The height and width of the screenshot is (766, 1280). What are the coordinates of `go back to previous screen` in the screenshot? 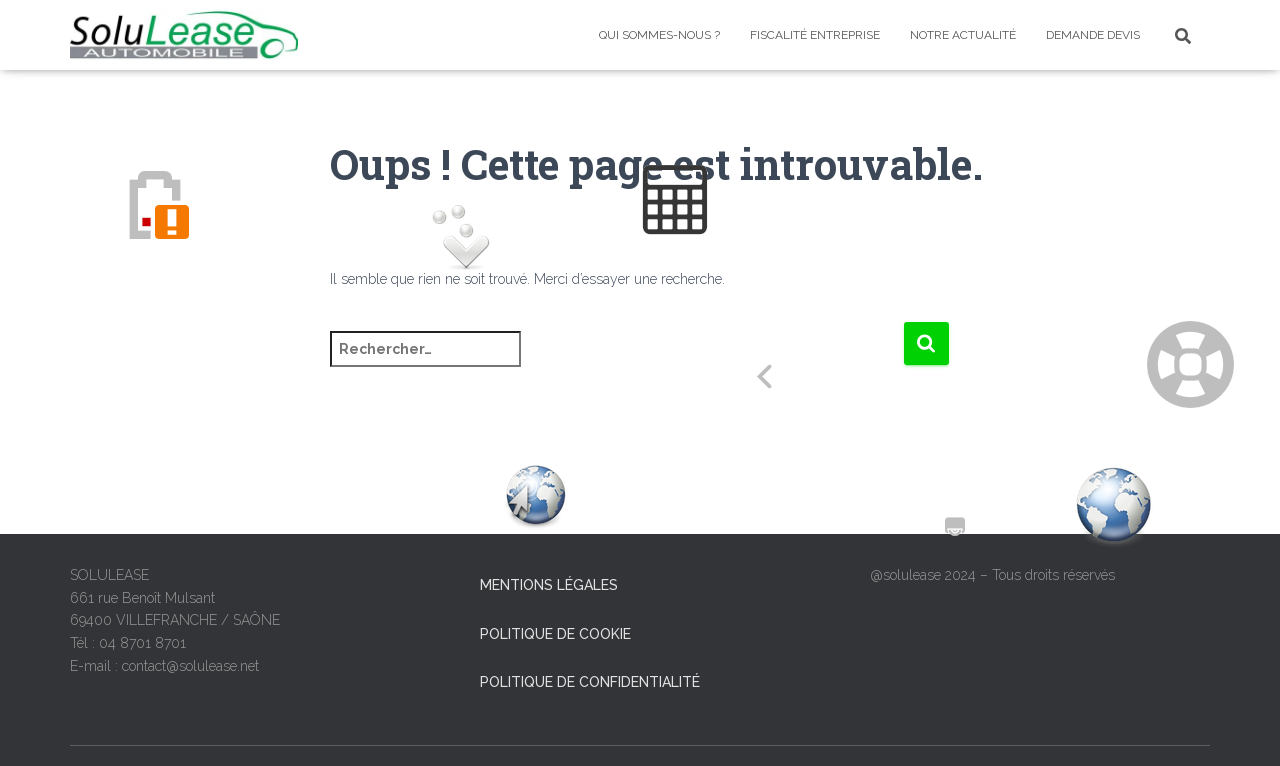 It's located at (763, 376).